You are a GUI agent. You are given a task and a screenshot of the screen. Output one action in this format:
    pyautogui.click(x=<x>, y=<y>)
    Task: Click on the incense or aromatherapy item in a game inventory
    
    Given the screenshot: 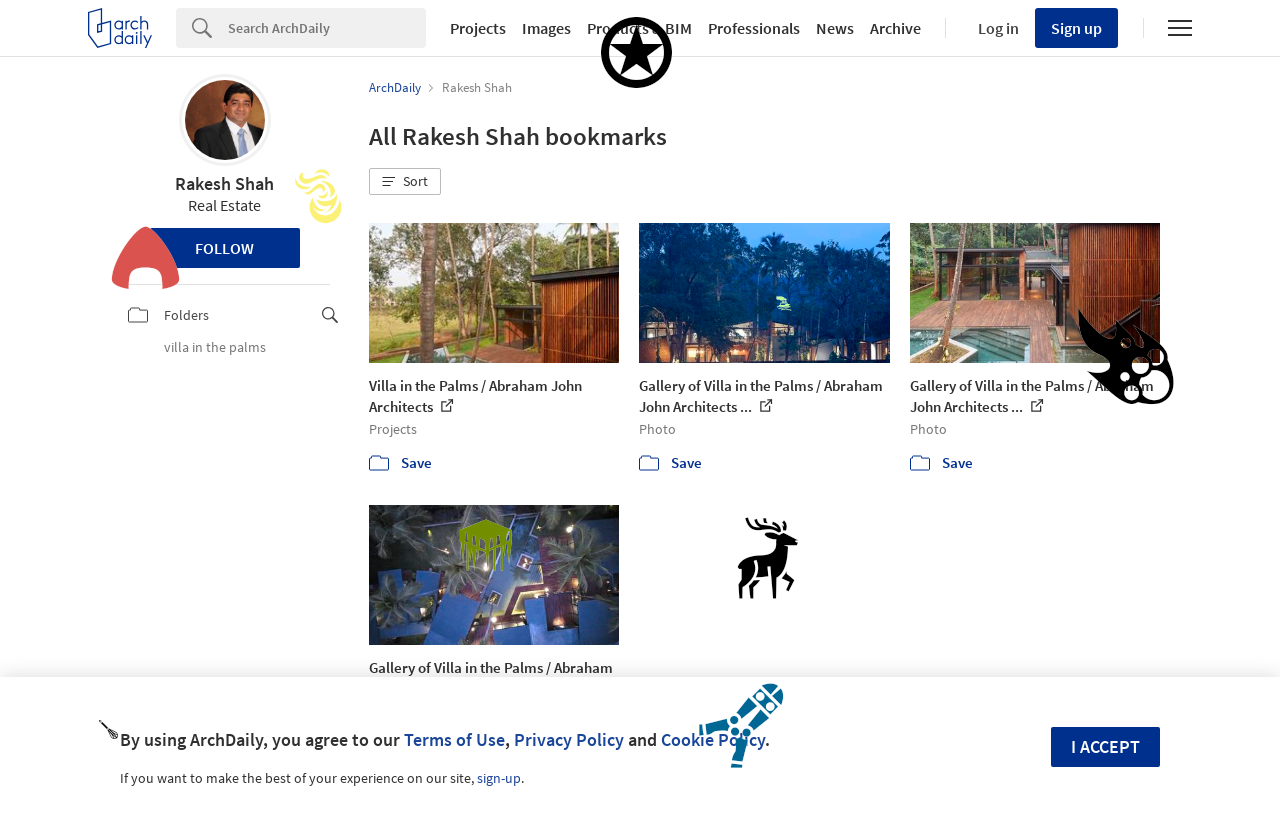 What is the action you would take?
    pyautogui.click(x=320, y=196)
    